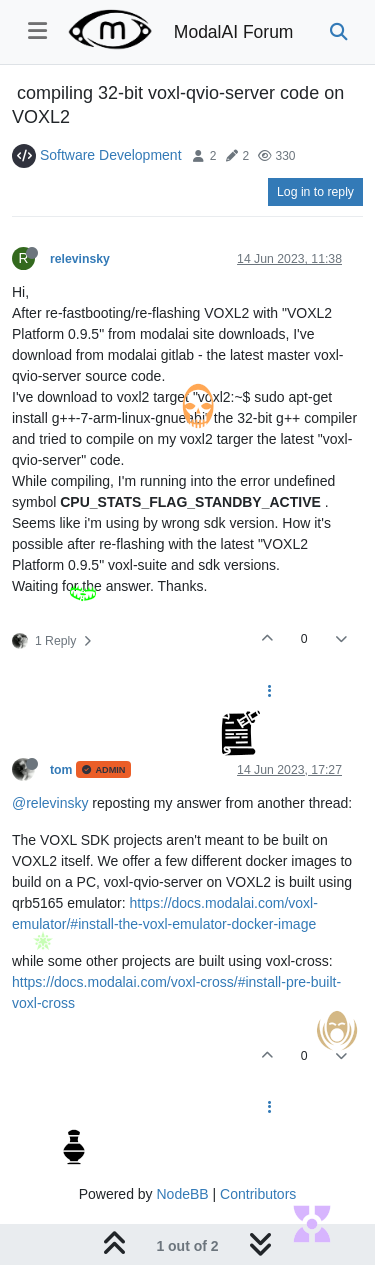 Image resolution: width=375 pixels, height=1265 pixels. What do you see at coordinates (239, 733) in the screenshot?
I see `pin or mark an important note` at bounding box center [239, 733].